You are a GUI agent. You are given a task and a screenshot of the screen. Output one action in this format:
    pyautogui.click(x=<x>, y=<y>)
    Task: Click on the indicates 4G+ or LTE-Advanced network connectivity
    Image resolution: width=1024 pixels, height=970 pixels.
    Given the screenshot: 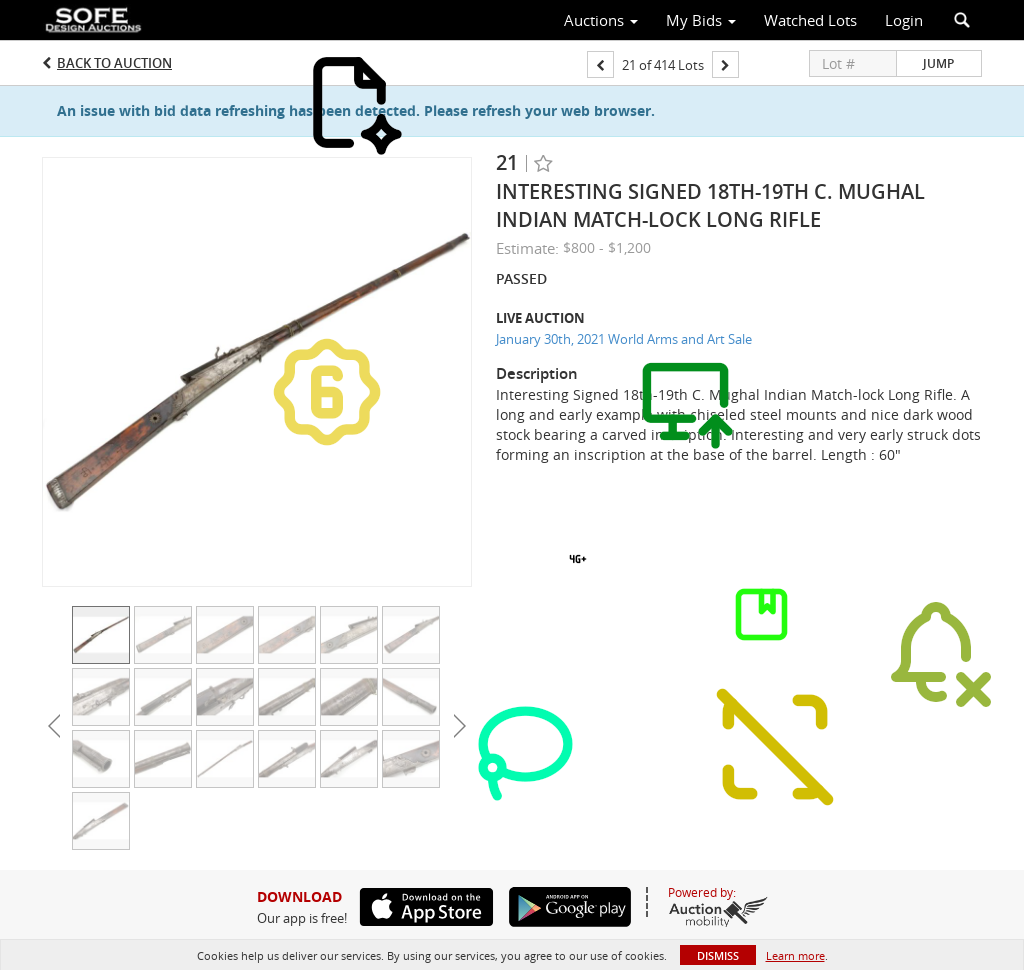 What is the action you would take?
    pyautogui.click(x=578, y=559)
    